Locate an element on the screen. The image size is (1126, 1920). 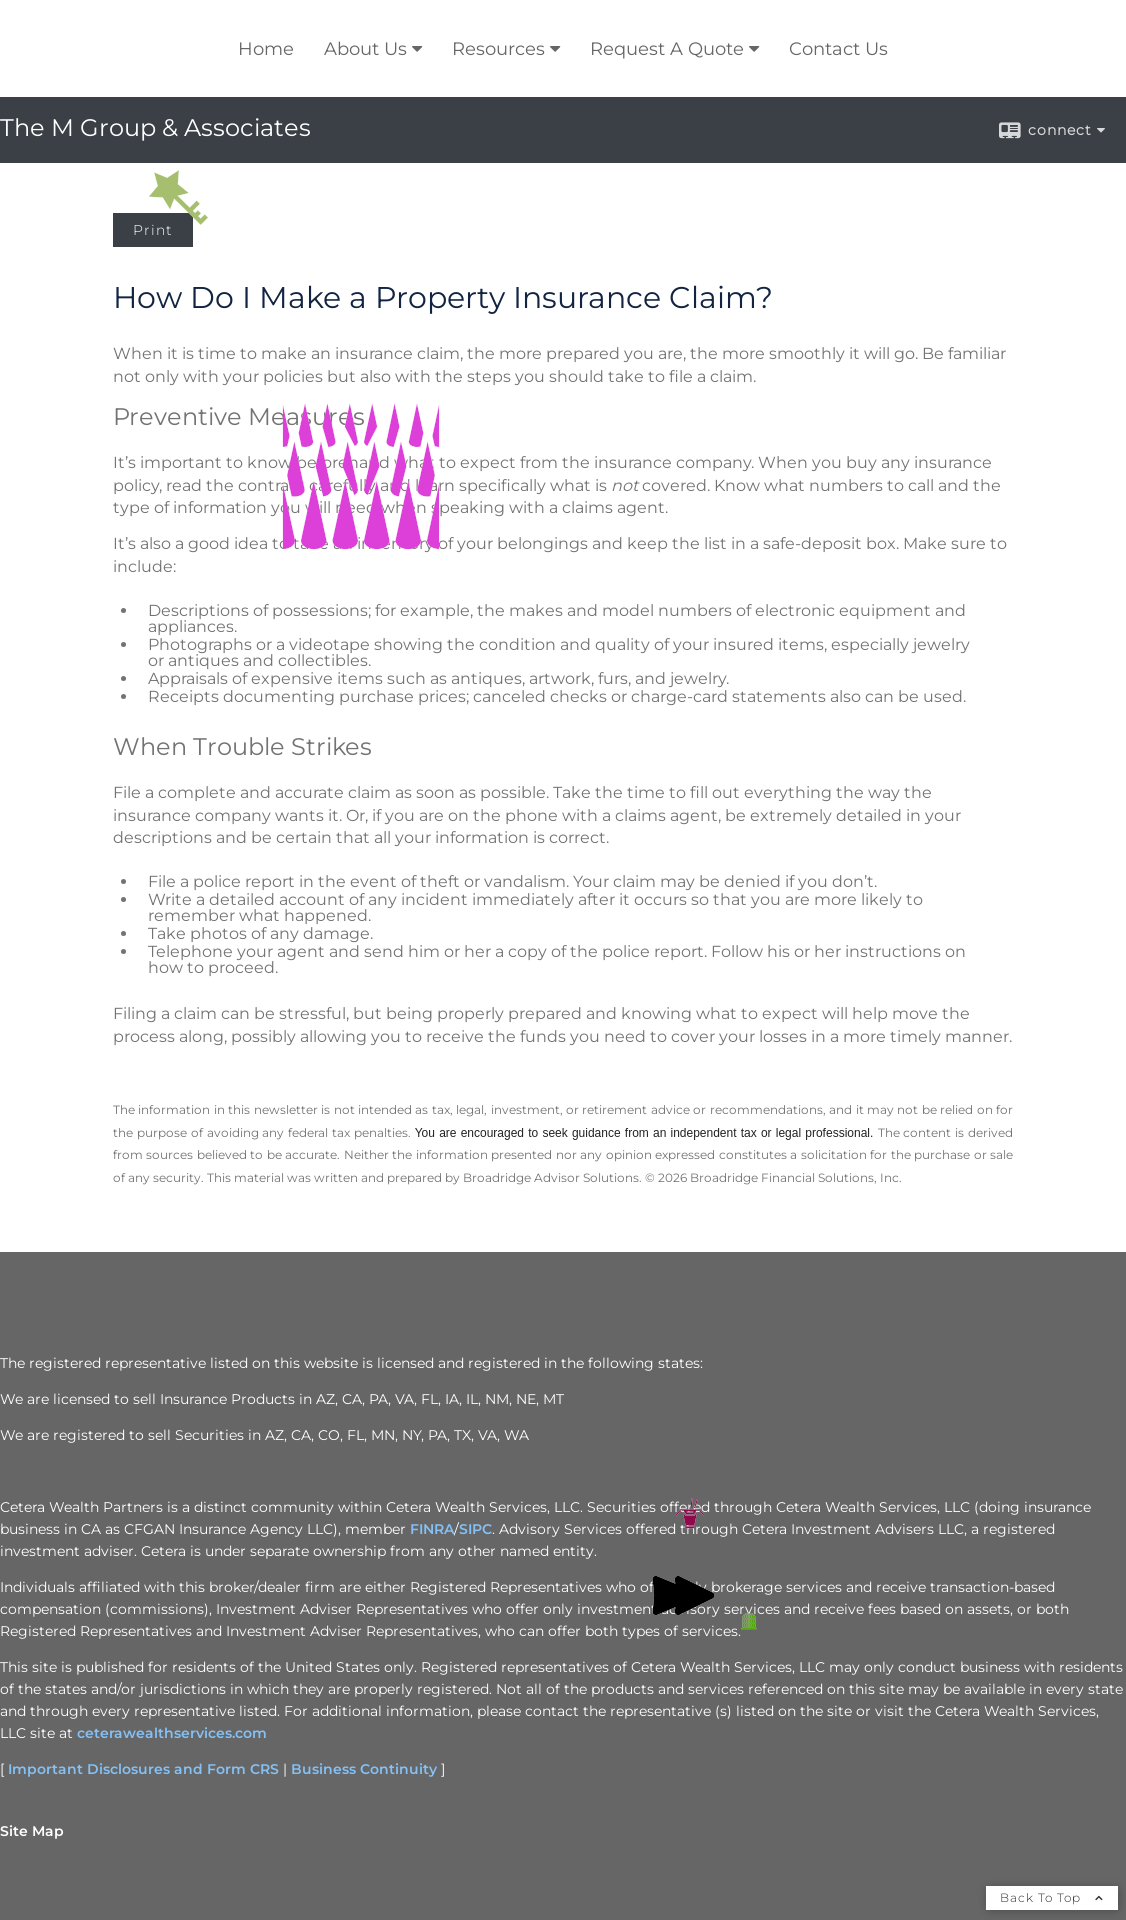
unlock premium or starred content is located at coordinates (178, 197).